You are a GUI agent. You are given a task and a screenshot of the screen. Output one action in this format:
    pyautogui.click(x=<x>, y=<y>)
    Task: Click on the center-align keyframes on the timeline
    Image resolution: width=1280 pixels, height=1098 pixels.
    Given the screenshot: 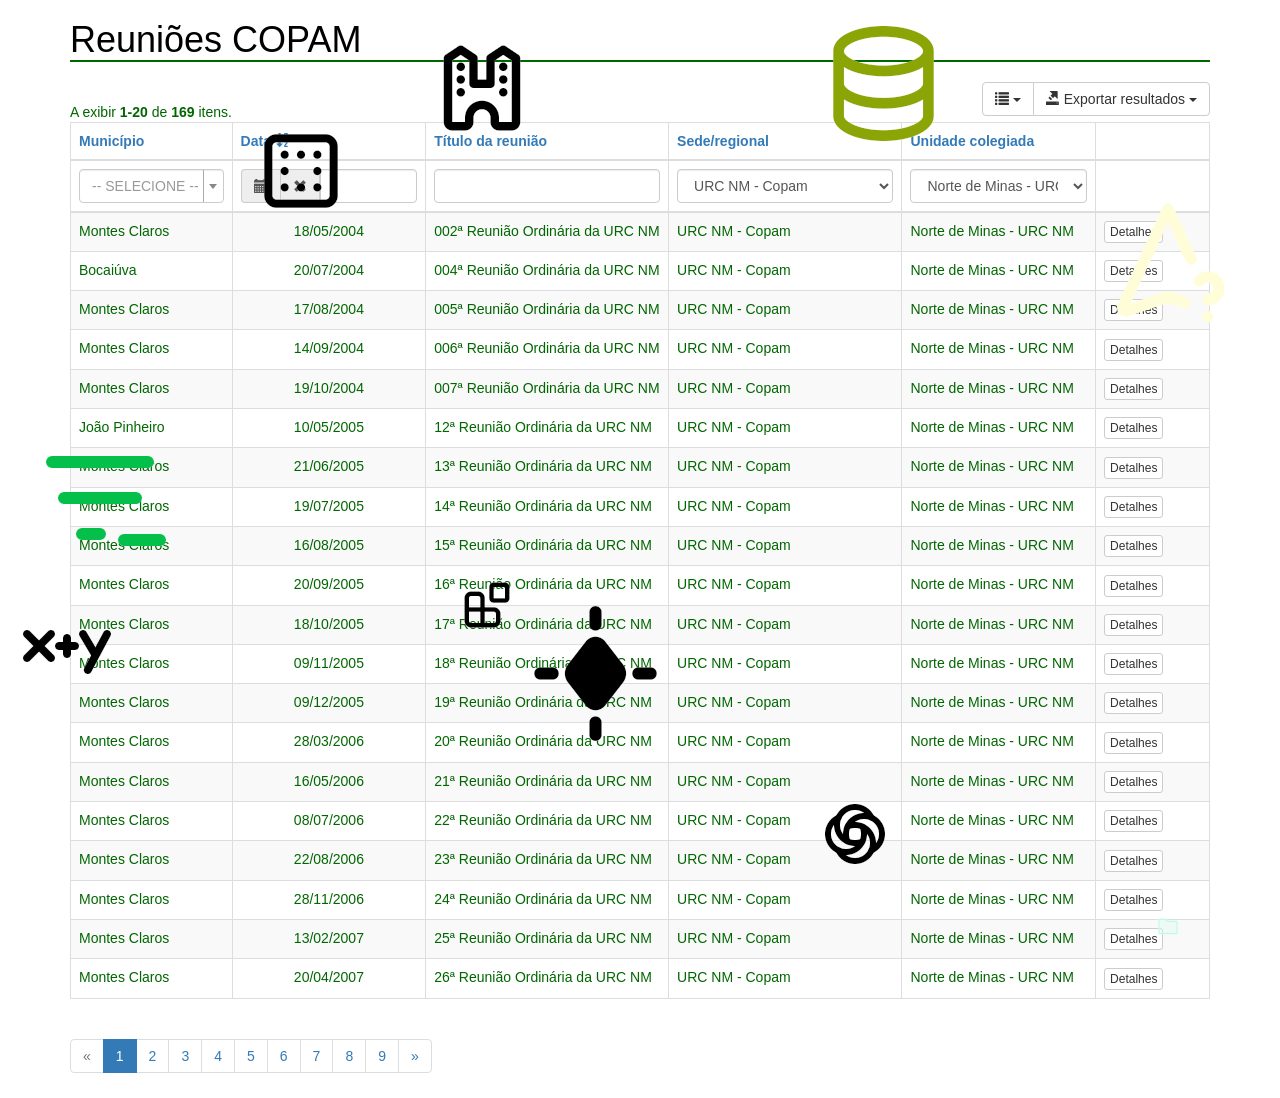 What is the action you would take?
    pyautogui.click(x=595, y=673)
    